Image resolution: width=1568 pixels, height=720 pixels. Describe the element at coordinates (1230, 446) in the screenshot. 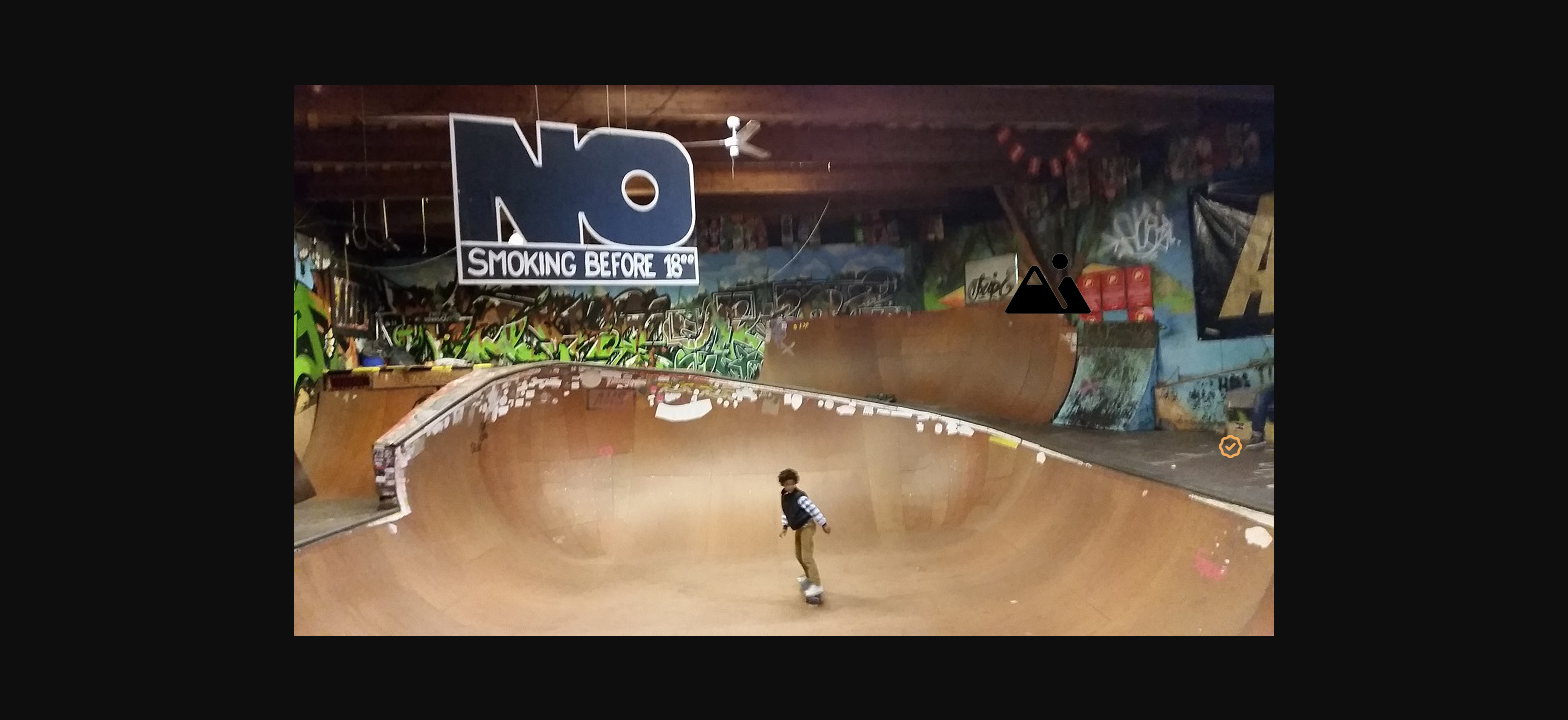

I see `indicates a verified account or identity` at that location.